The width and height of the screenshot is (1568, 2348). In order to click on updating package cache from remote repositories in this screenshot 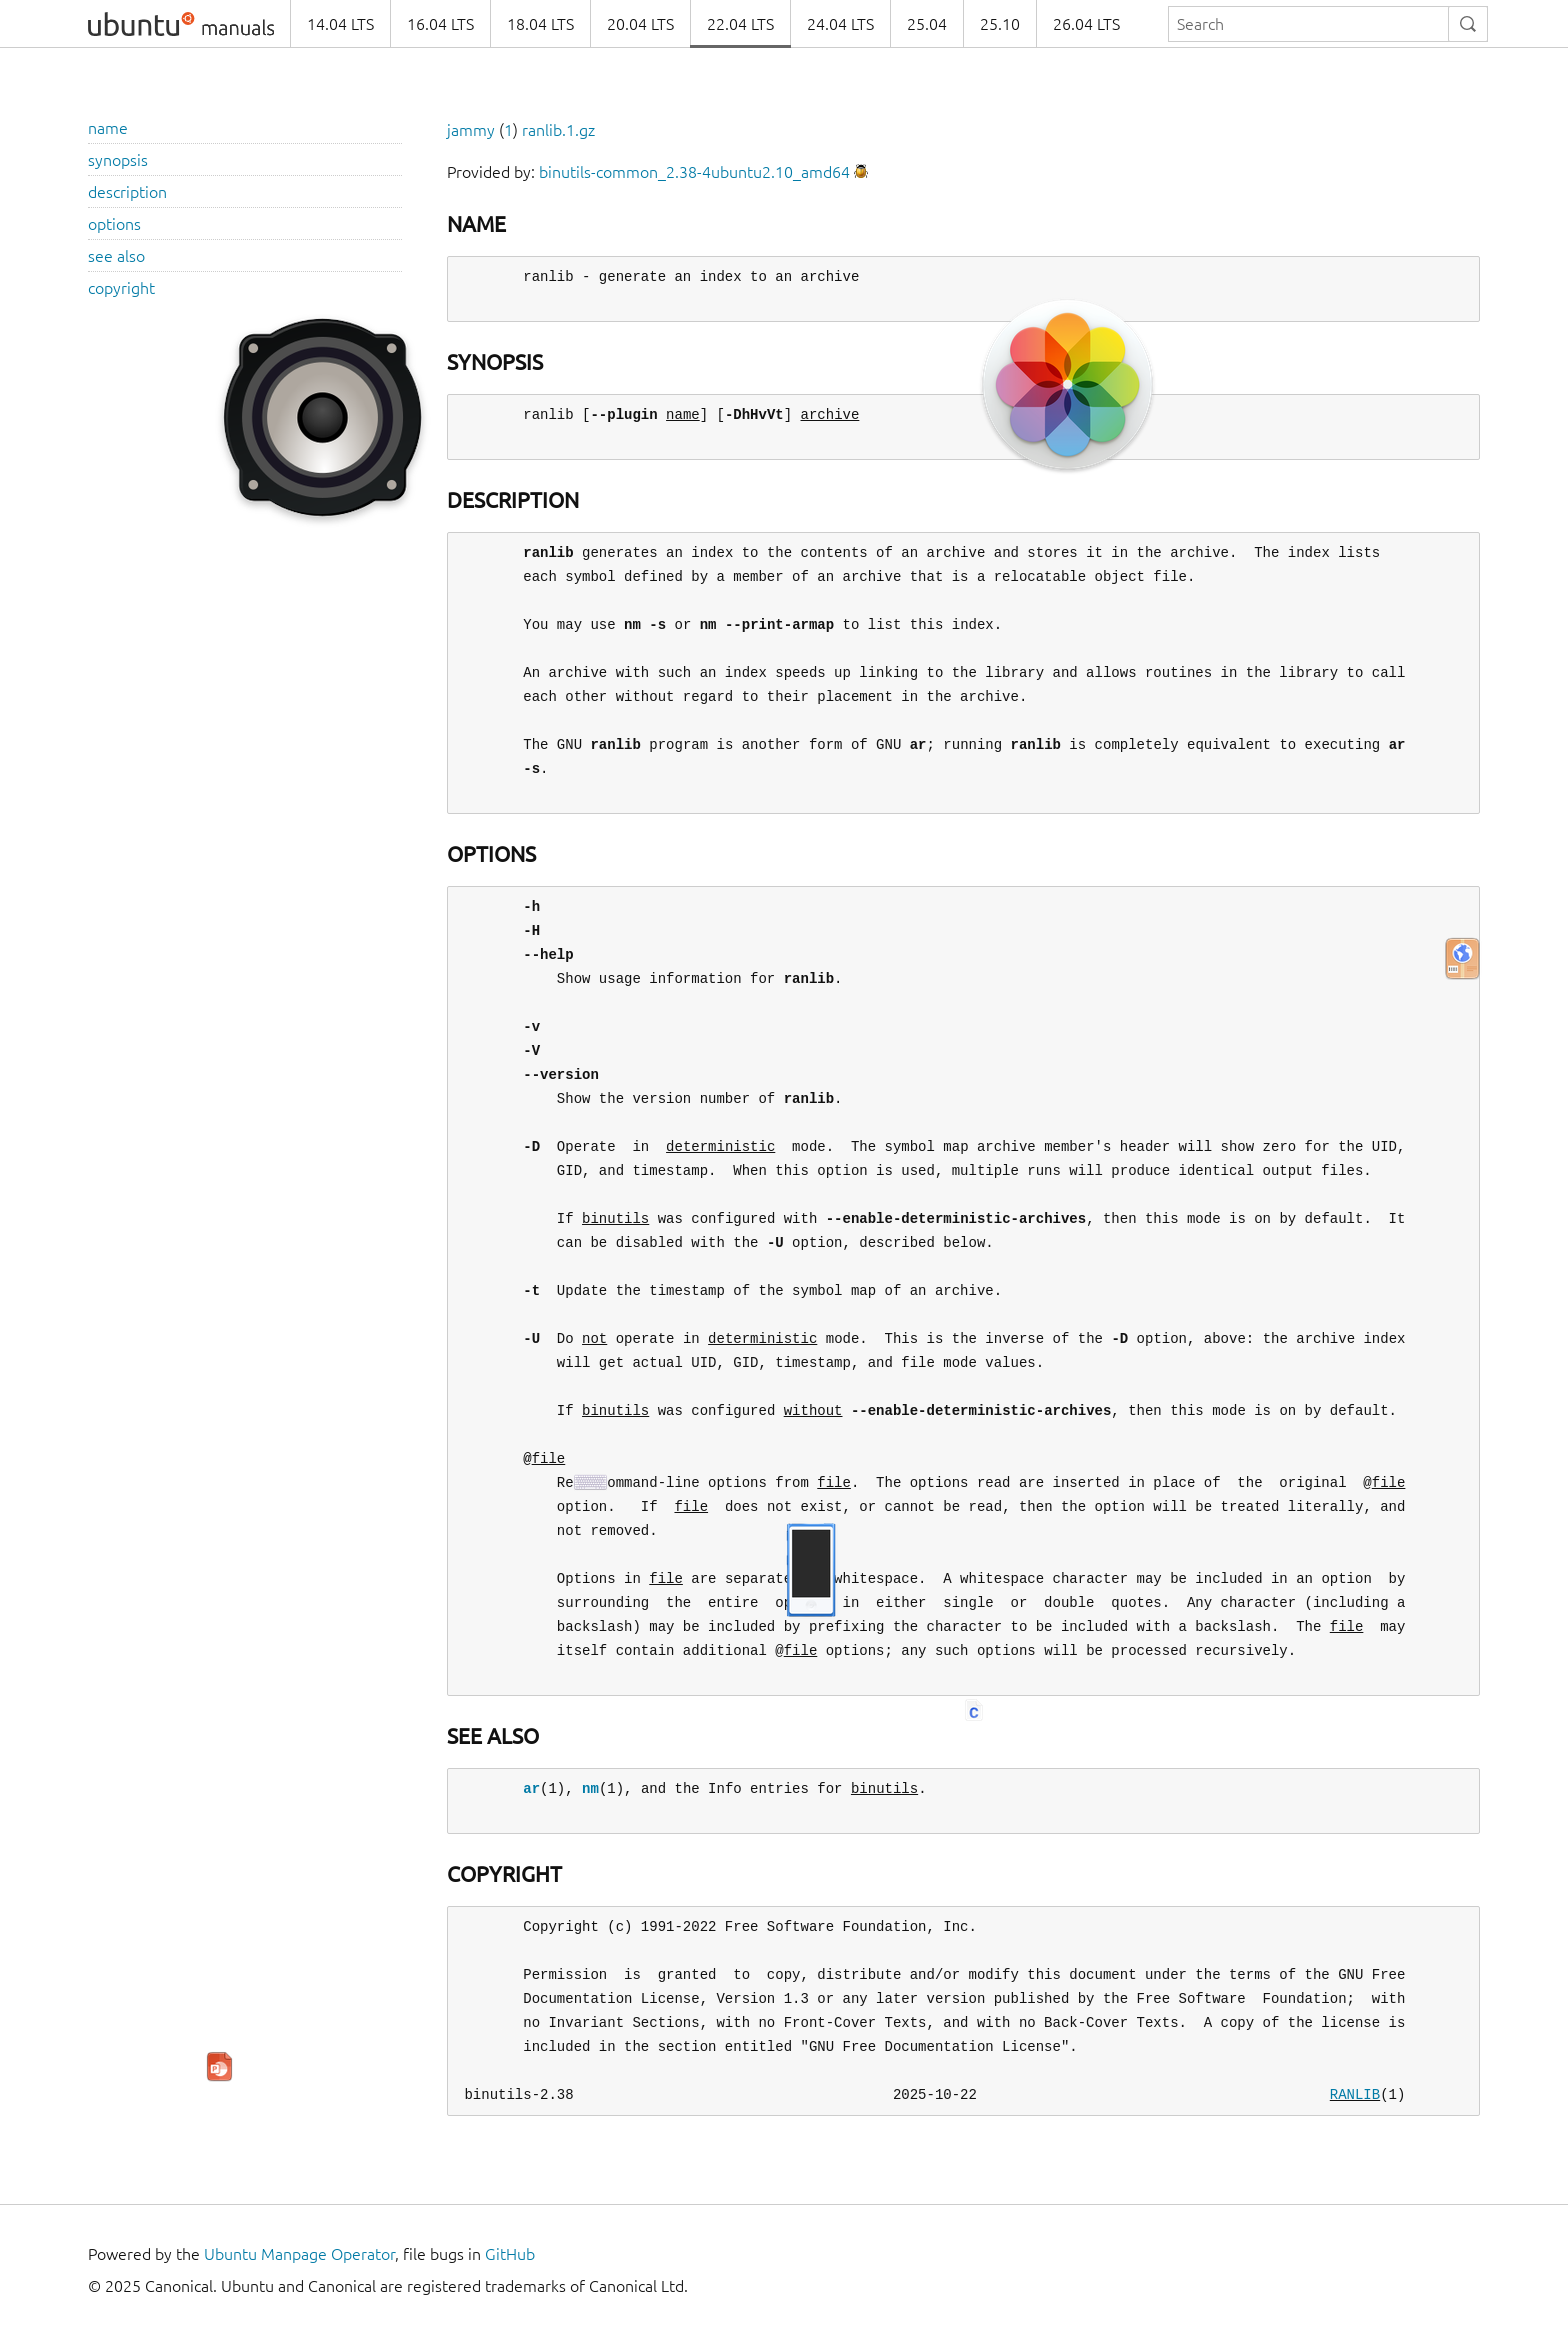, I will do `click(1462, 958)`.